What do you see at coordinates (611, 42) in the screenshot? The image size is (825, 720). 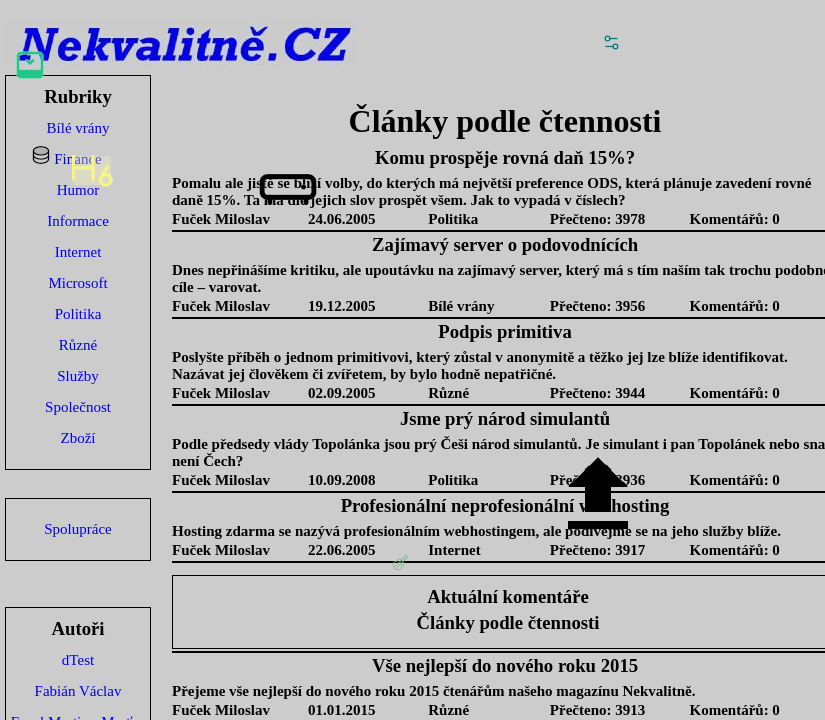 I see `adjust settings or preferences` at bounding box center [611, 42].